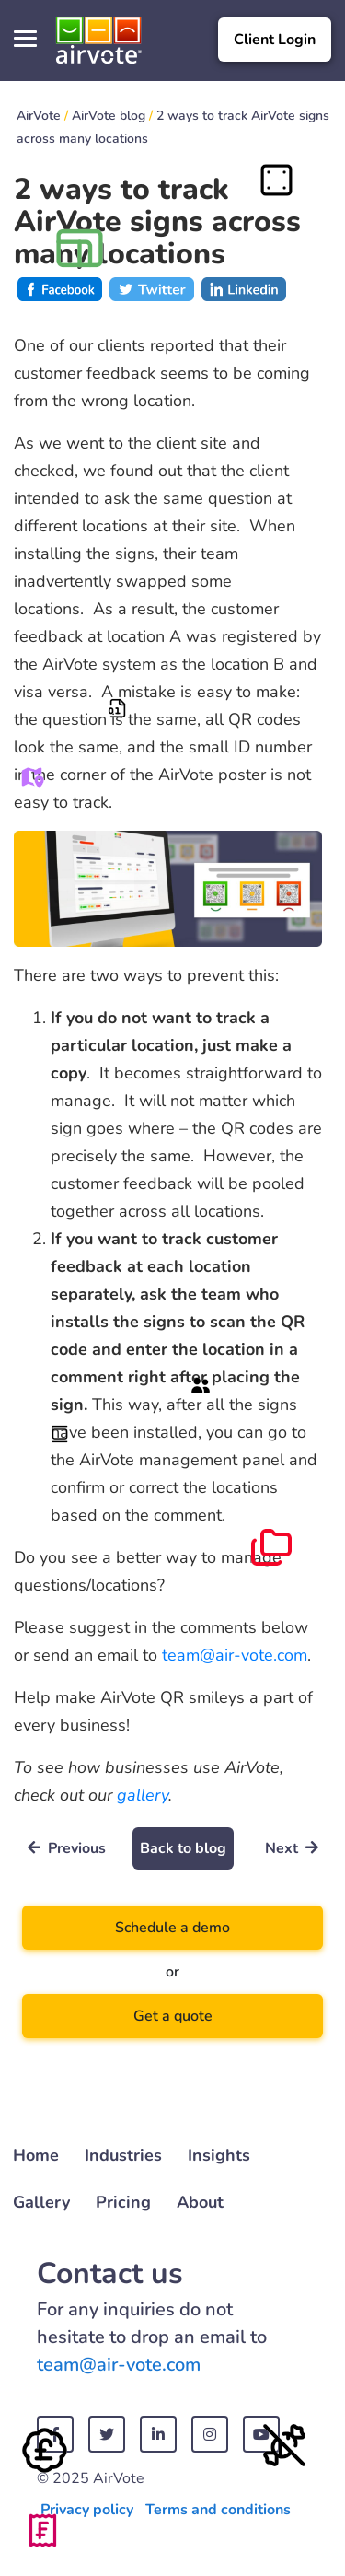 The image size is (345, 2576). Describe the element at coordinates (201, 1385) in the screenshot. I see `view your friends list` at that location.